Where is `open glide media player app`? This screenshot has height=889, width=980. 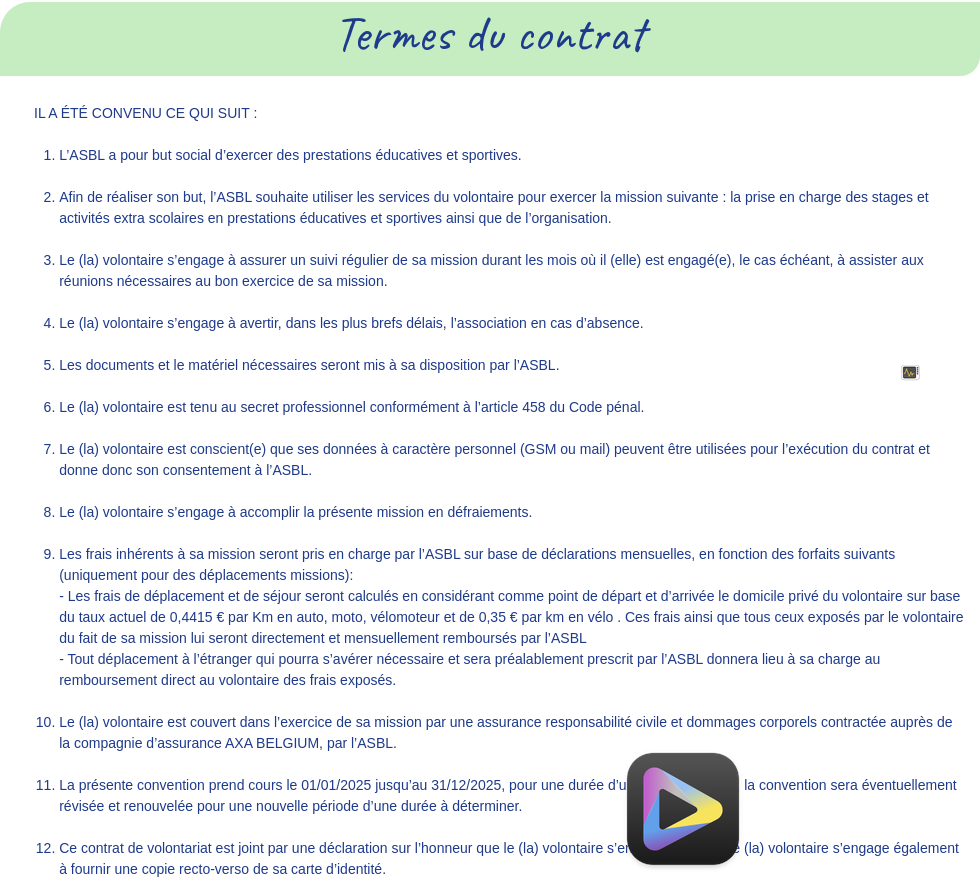 open glide media player app is located at coordinates (683, 809).